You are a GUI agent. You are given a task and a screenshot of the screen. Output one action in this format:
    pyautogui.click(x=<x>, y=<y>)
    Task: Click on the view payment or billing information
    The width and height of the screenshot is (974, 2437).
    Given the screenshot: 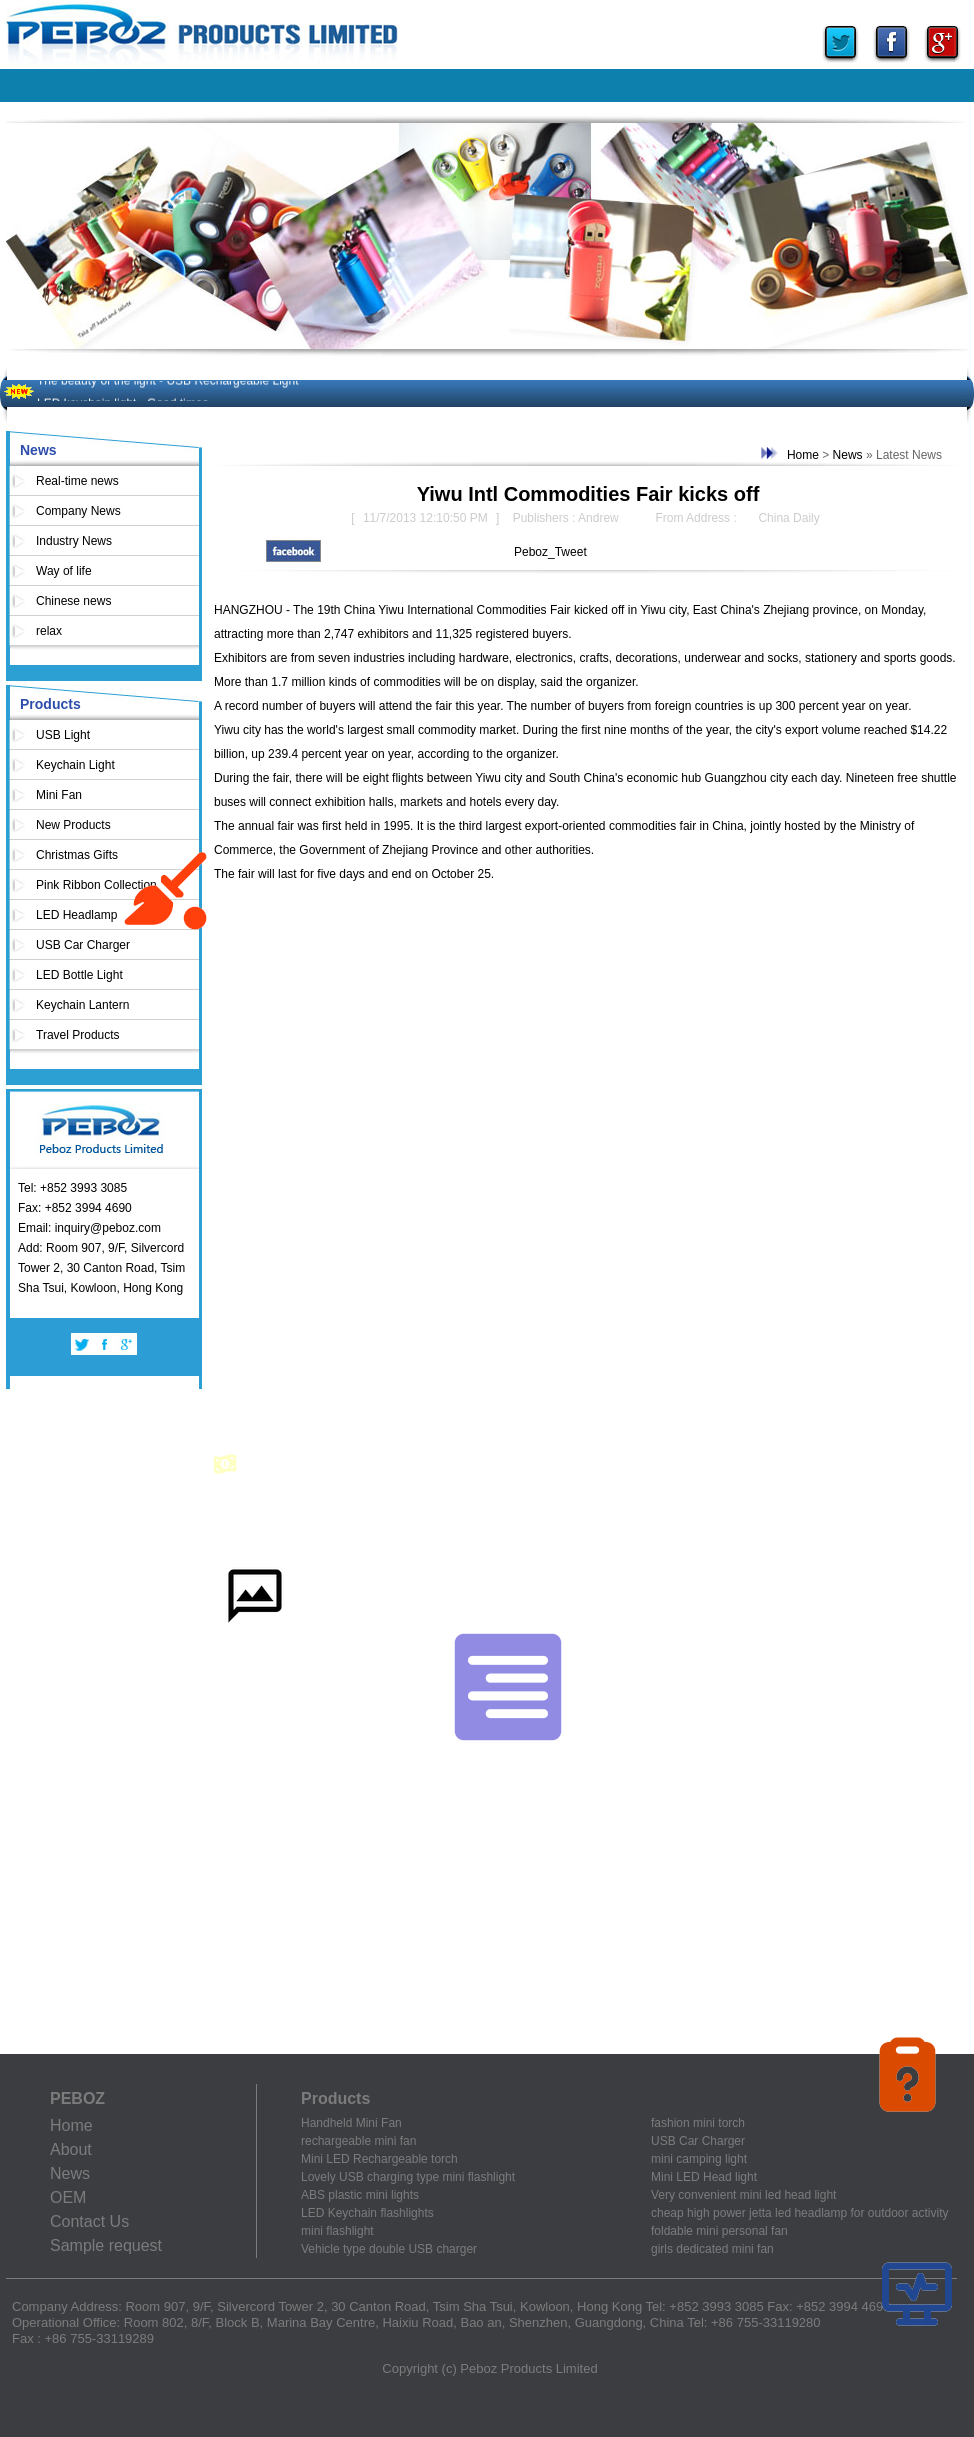 What is the action you would take?
    pyautogui.click(x=225, y=1464)
    